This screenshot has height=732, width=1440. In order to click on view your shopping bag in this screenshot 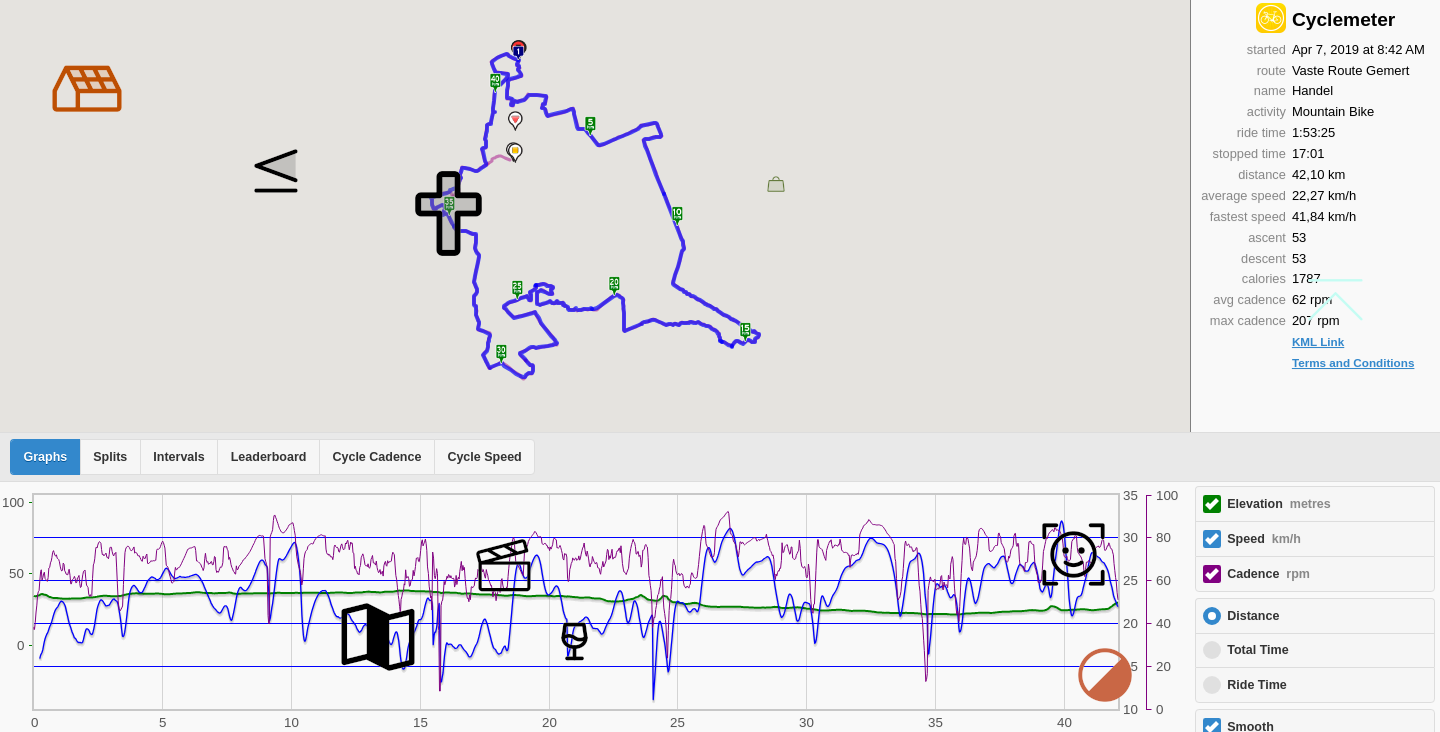, I will do `click(776, 185)`.